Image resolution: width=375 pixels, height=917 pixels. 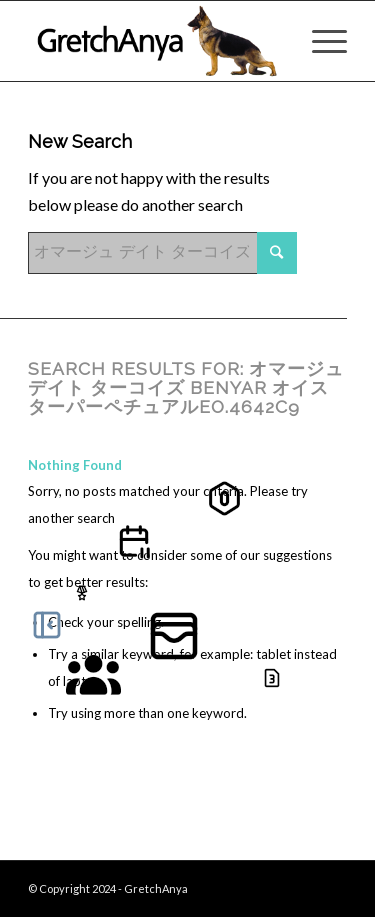 What do you see at coordinates (93, 675) in the screenshot?
I see `view all users or team members` at bounding box center [93, 675].